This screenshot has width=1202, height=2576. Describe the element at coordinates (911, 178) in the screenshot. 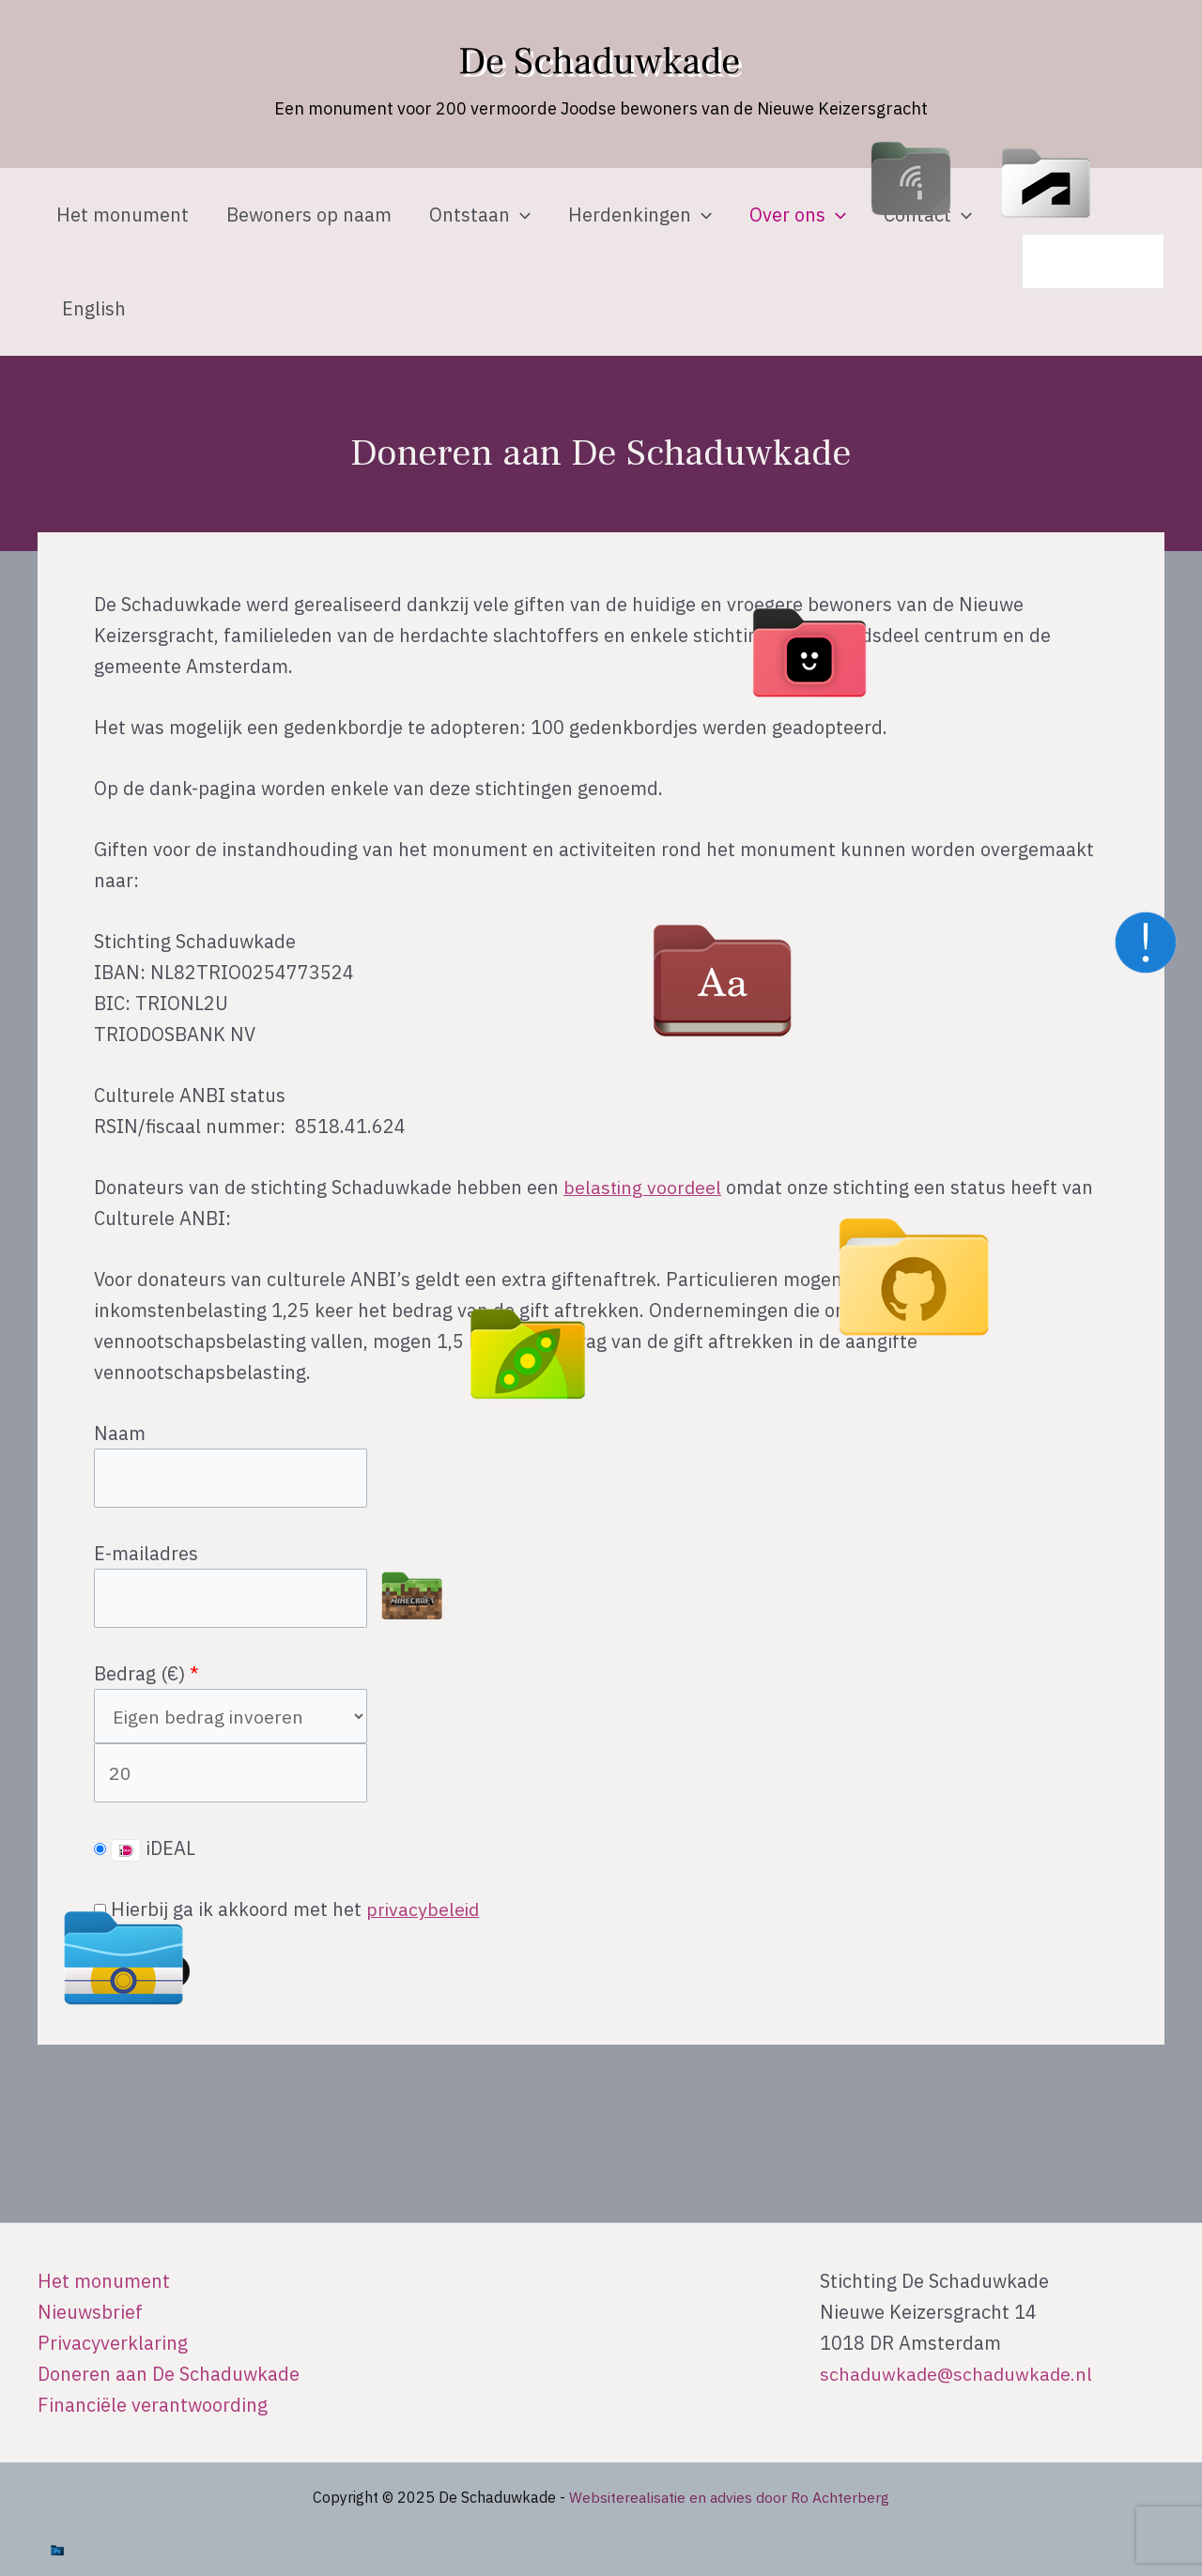

I see `open insync cloud sync folder` at that location.